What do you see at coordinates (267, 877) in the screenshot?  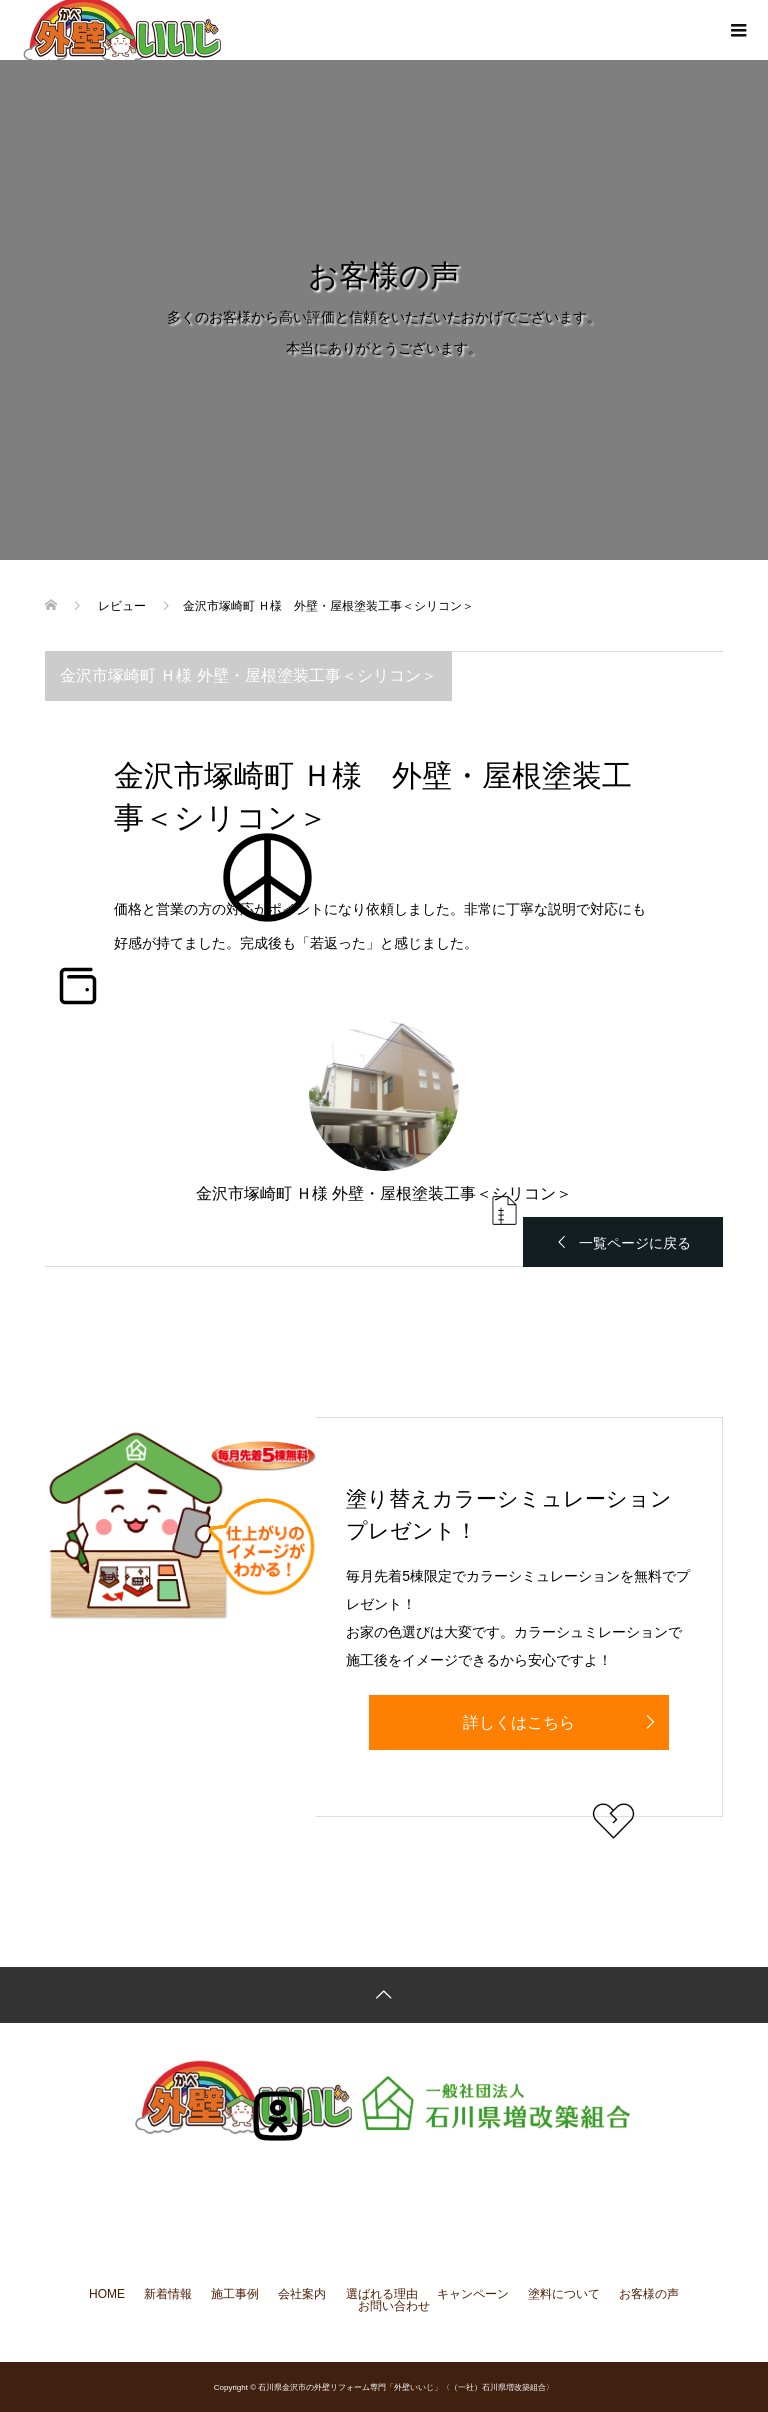 I see `indicates a peaceful or non-violent mode/setting` at bounding box center [267, 877].